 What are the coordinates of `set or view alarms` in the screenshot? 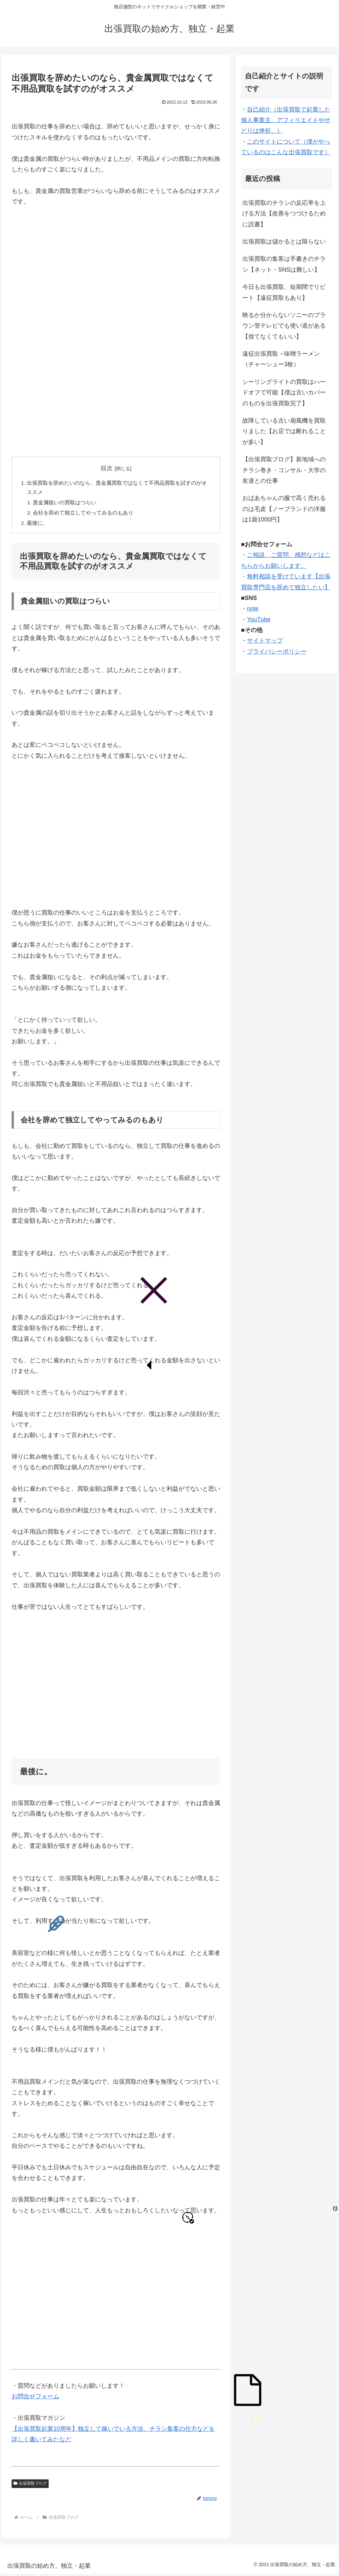 It's located at (335, 2208).